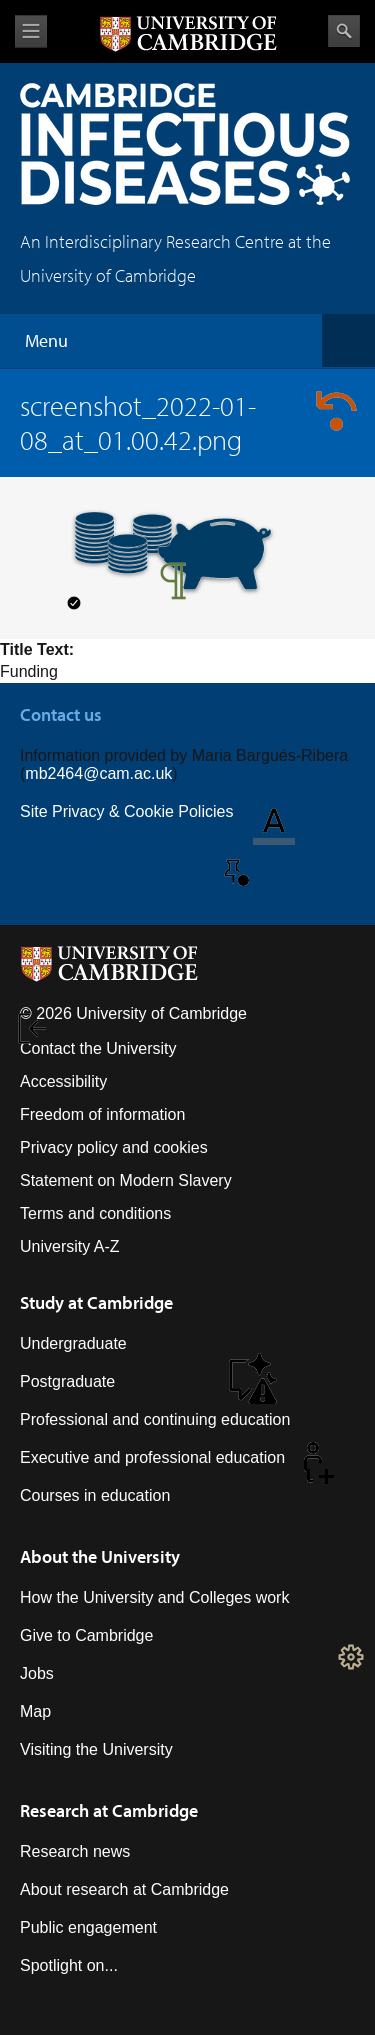 Image resolution: width=375 pixels, height=2035 pixels. What do you see at coordinates (74, 603) in the screenshot?
I see `indicates a completed or successful action` at bounding box center [74, 603].